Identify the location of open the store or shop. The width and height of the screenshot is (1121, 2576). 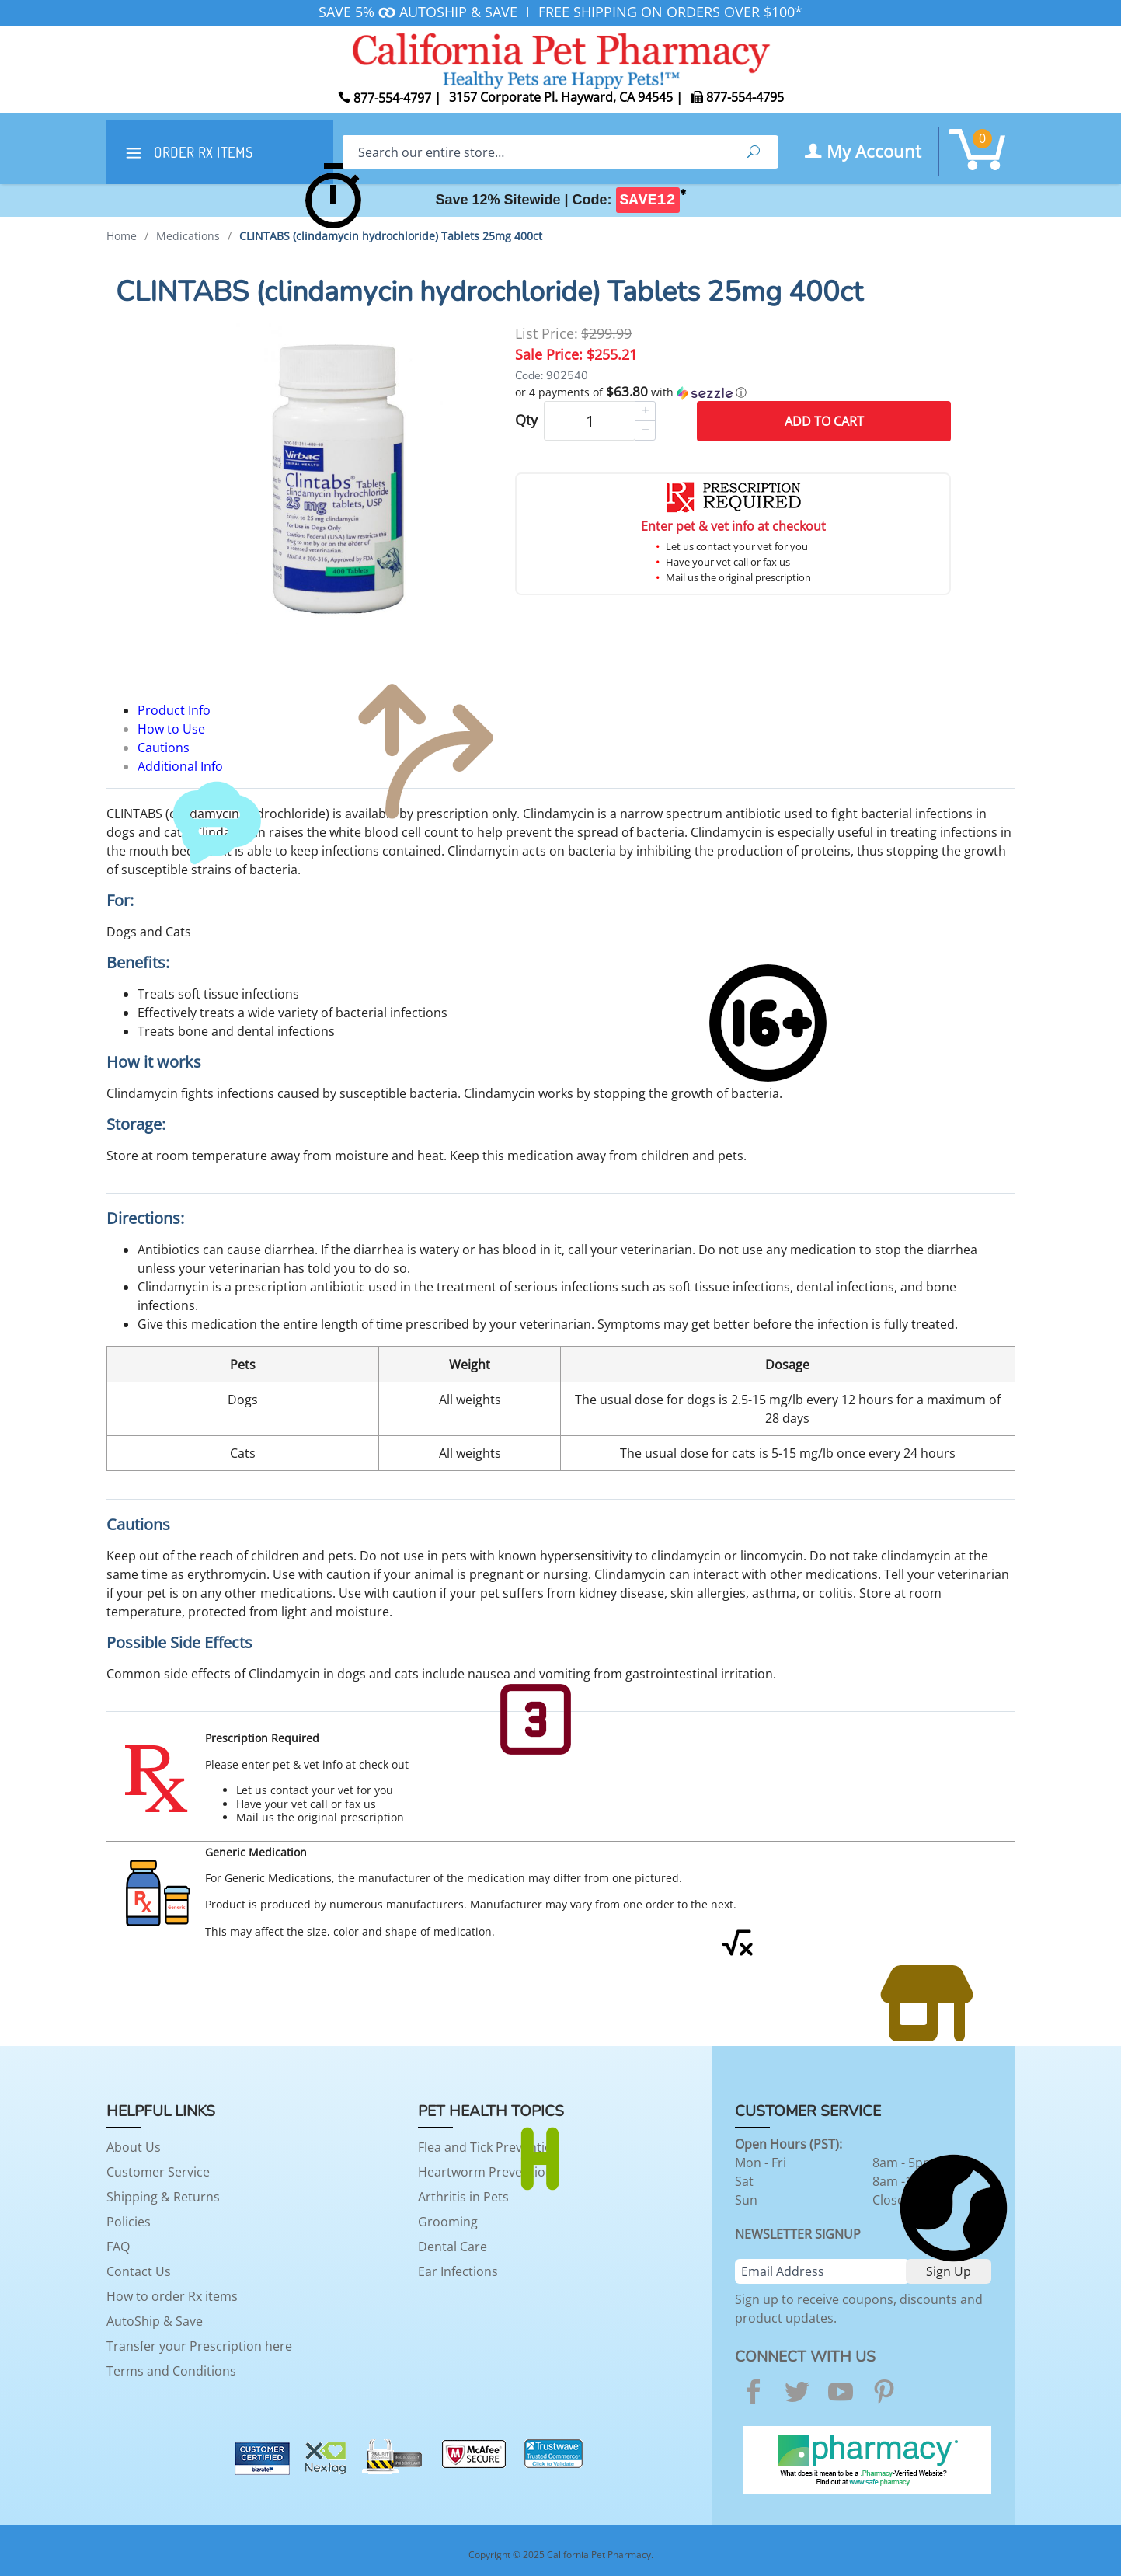
(927, 2003).